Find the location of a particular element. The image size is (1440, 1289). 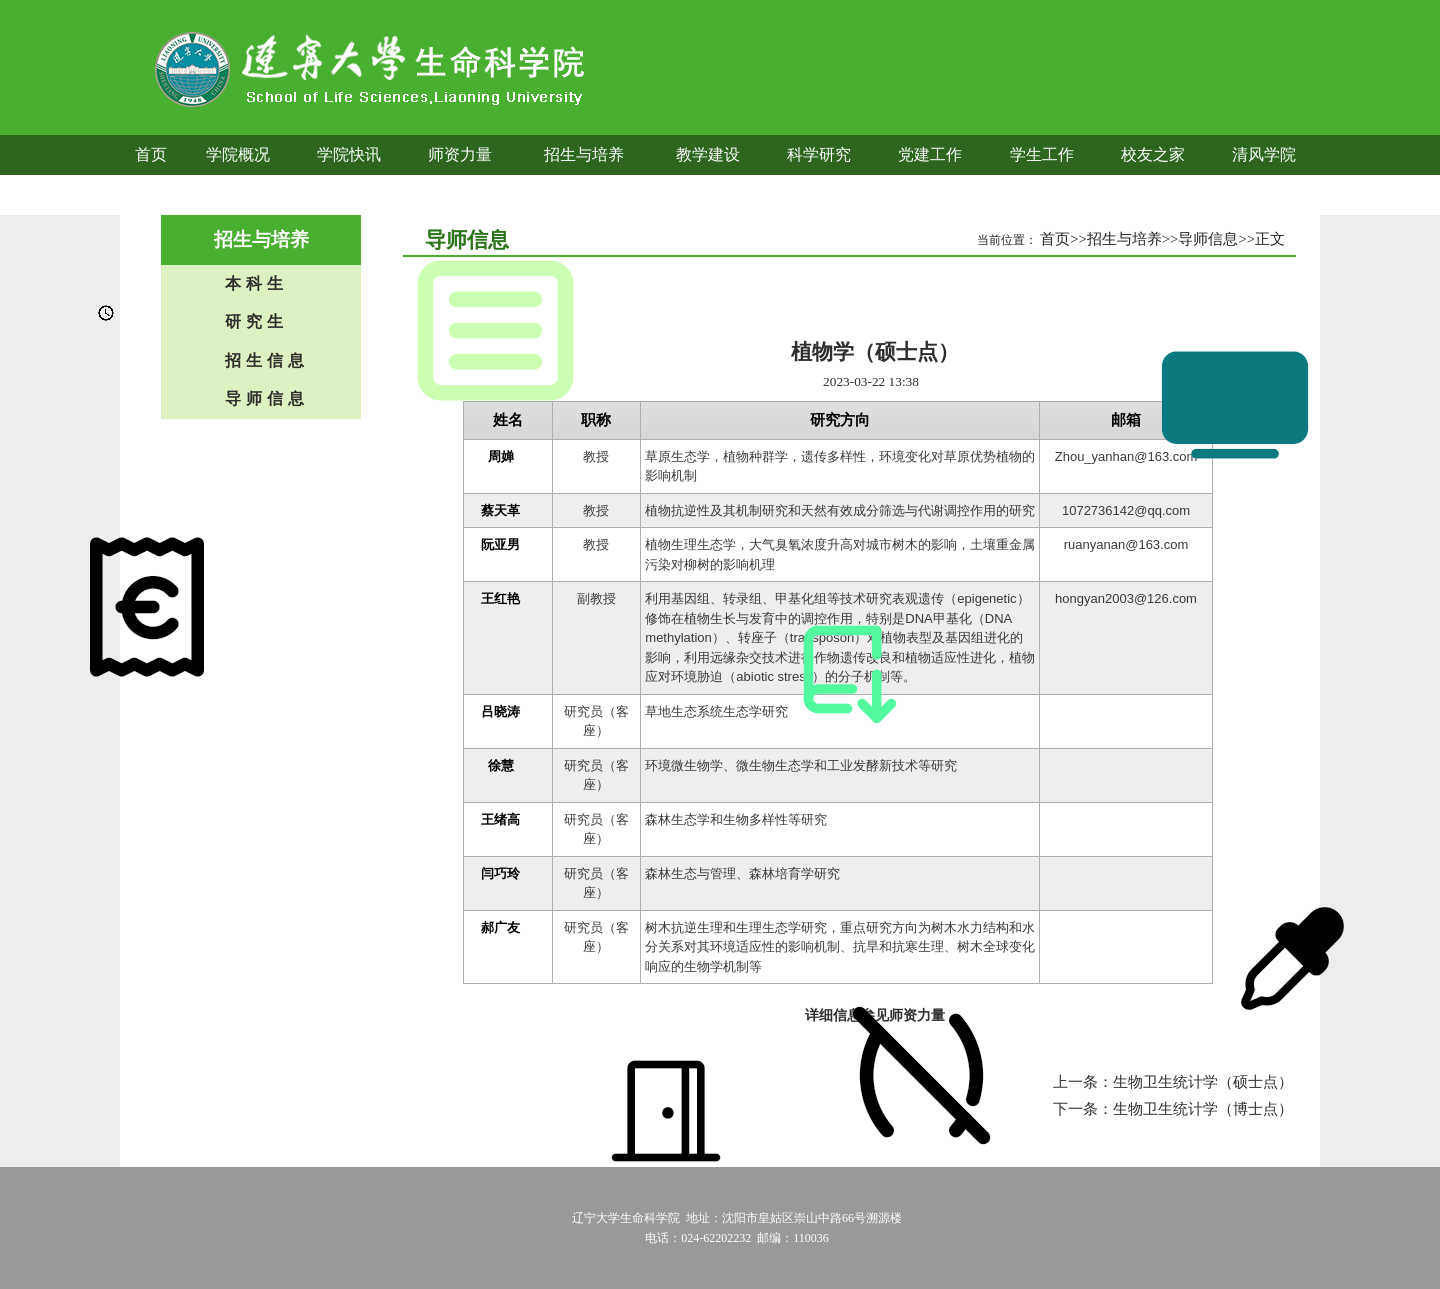

view article or document content is located at coordinates (495, 330).